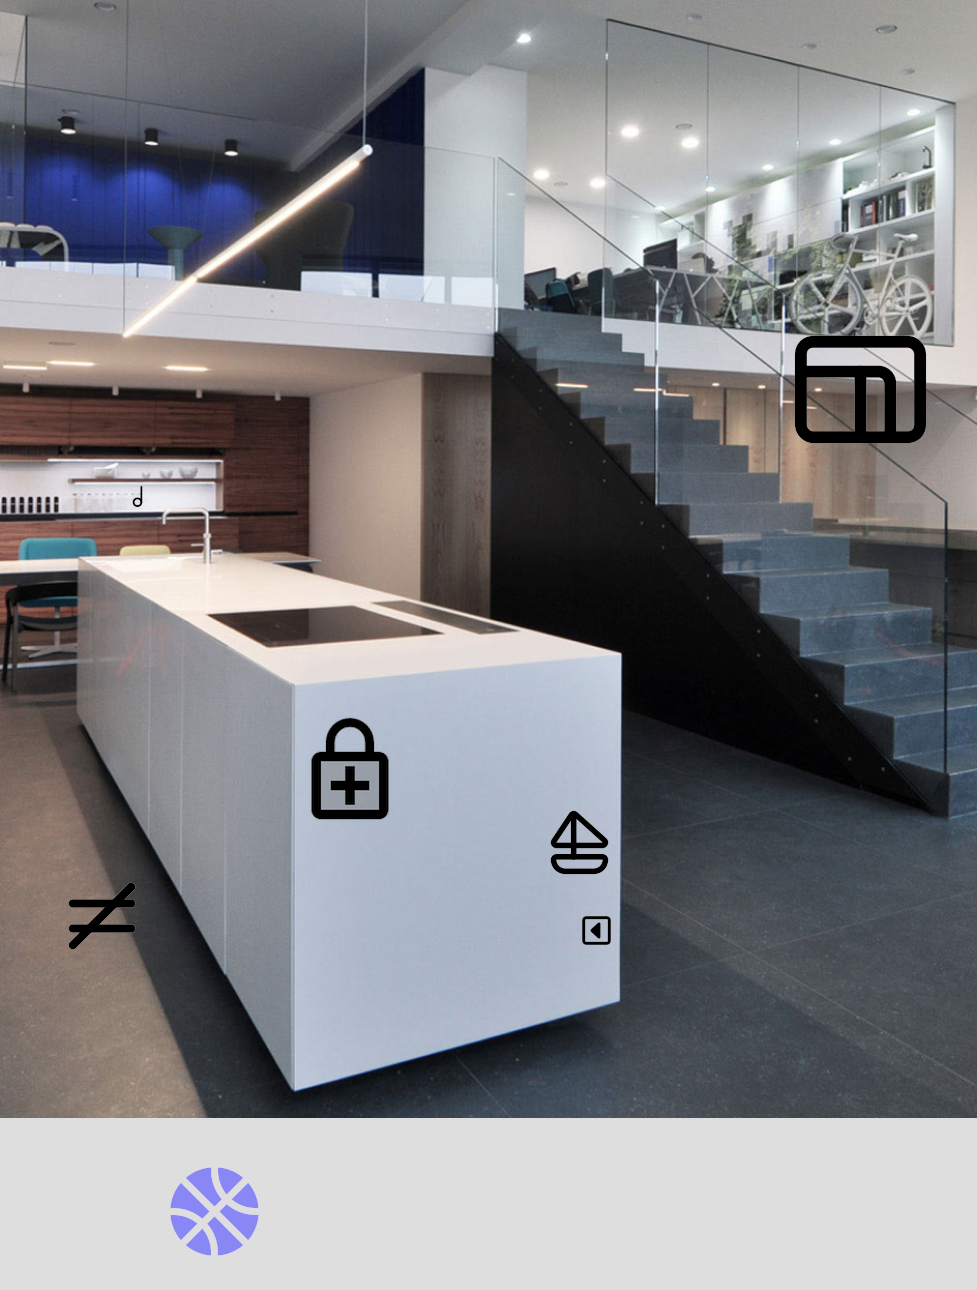 The image size is (977, 1290). What do you see at coordinates (214, 1211) in the screenshot?
I see `access sports or basketball-related content` at bounding box center [214, 1211].